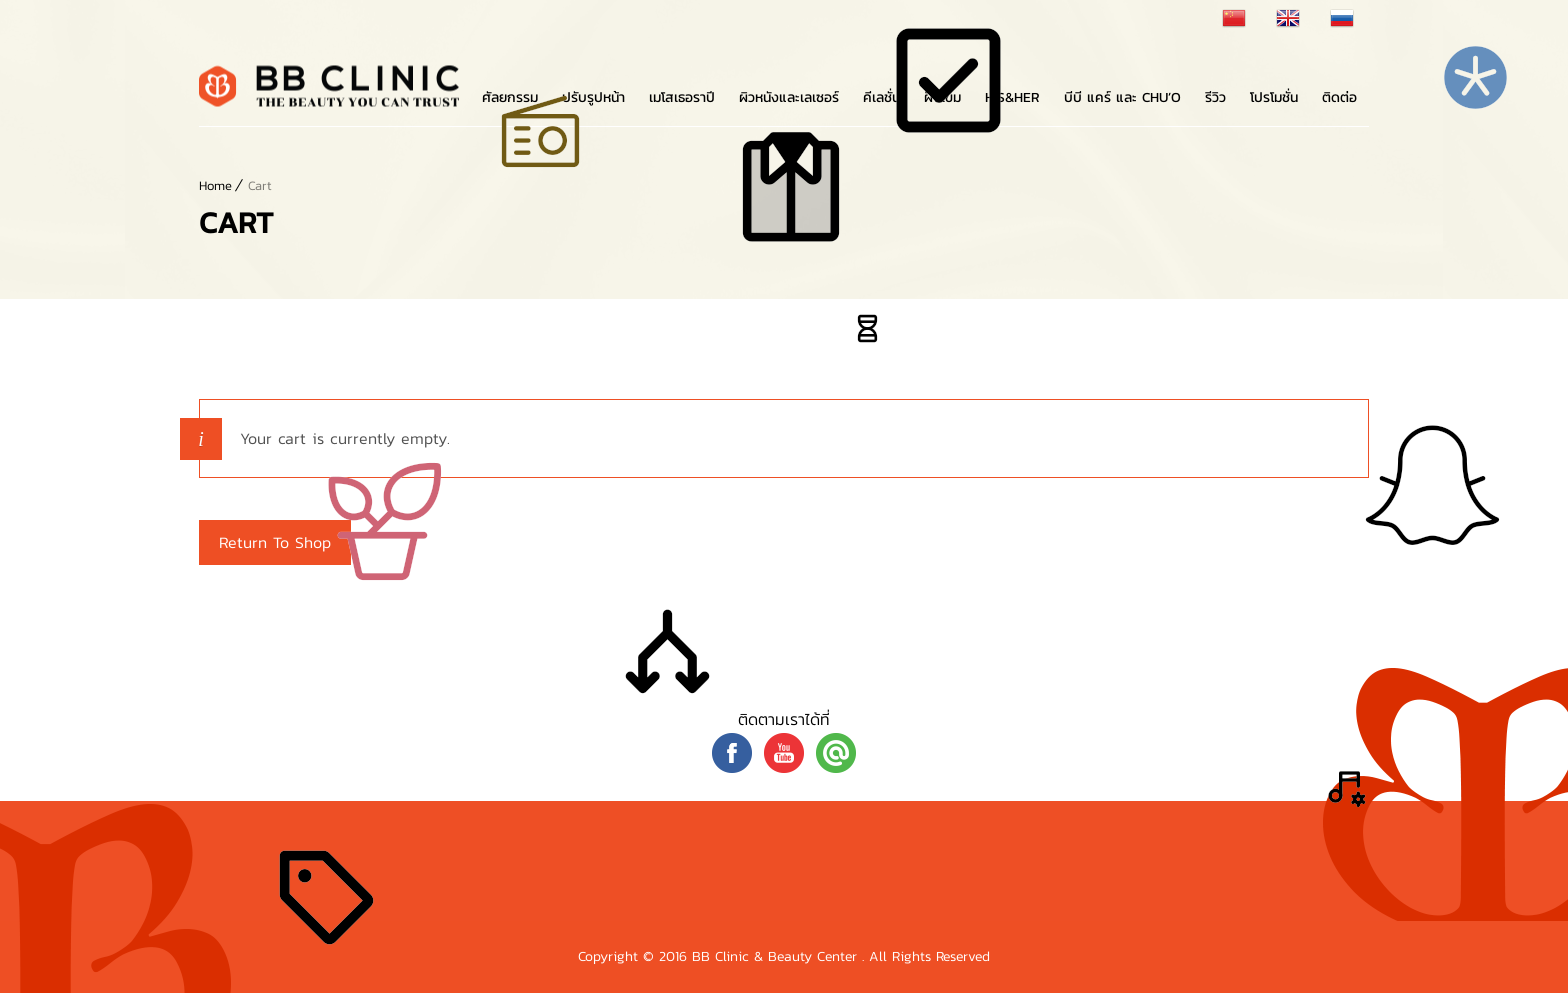 The image size is (1568, 993). What do you see at coordinates (867, 328) in the screenshot?
I see `indicates loading or processing in progress` at bounding box center [867, 328].